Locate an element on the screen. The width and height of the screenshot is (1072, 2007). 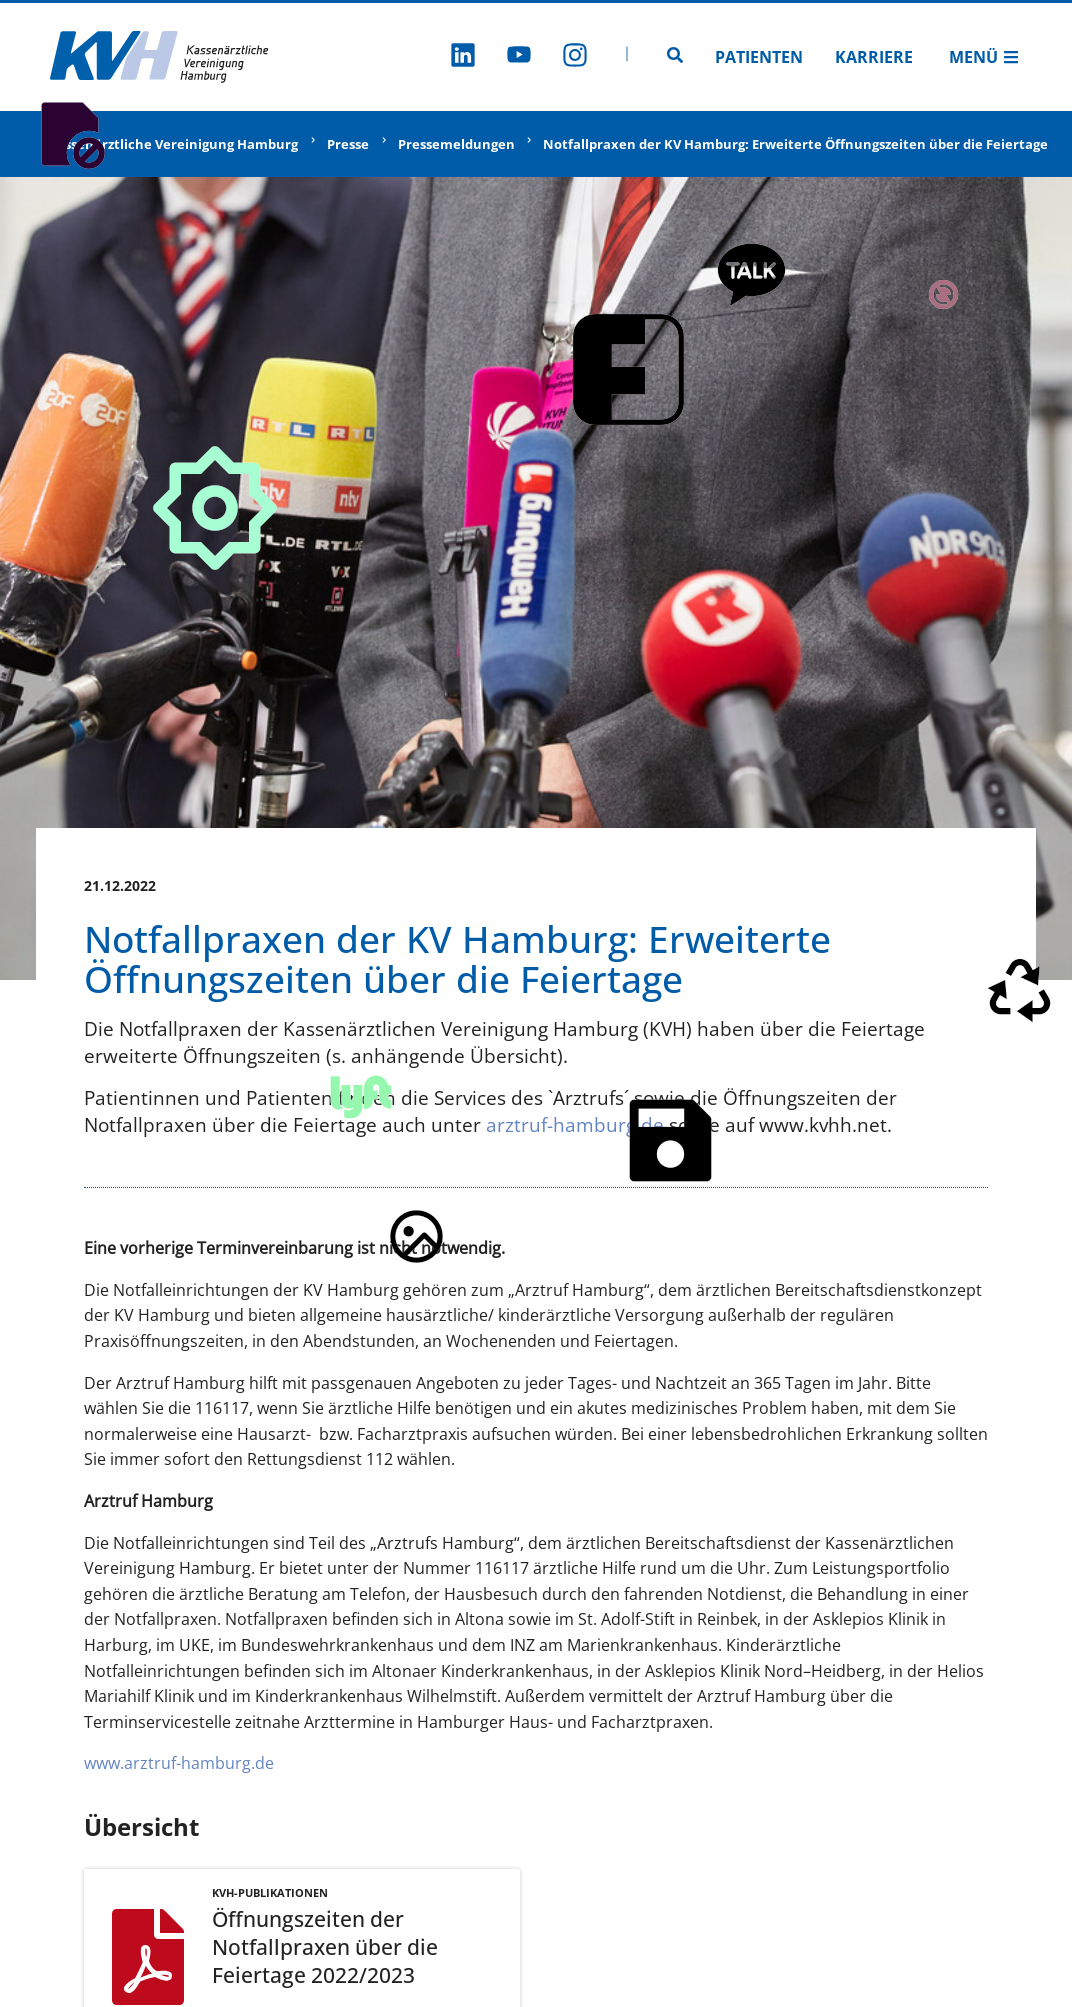
open the Lyft app is located at coordinates (361, 1097).